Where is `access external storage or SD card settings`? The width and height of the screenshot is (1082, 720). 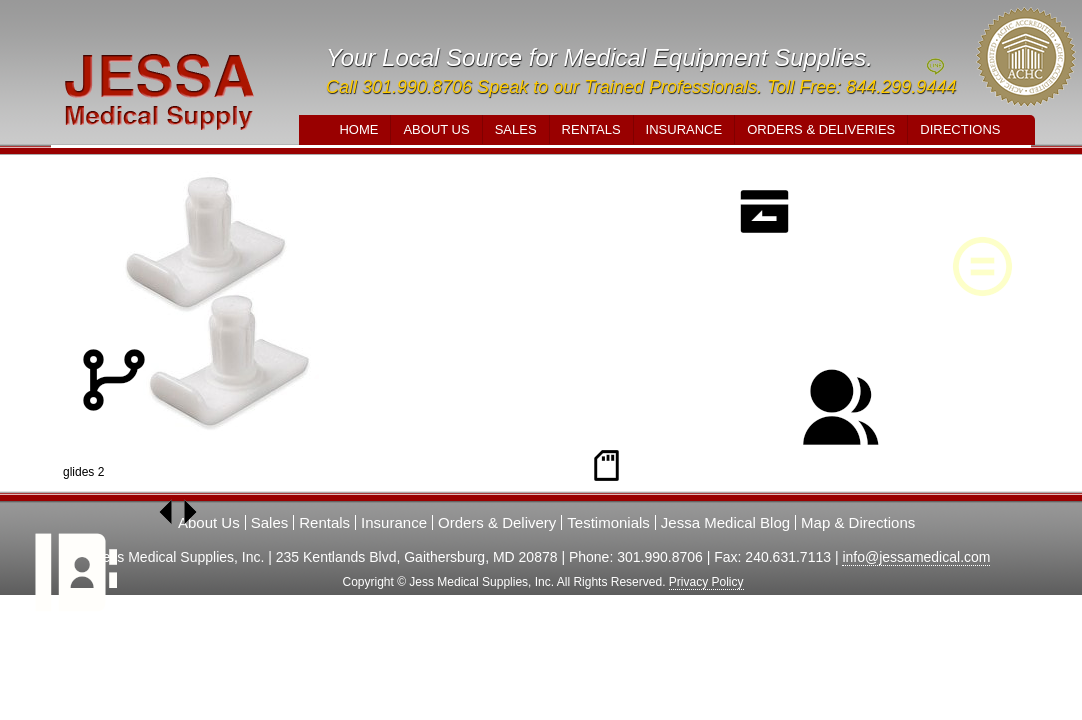 access external storage or SD card settings is located at coordinates (606, 465).